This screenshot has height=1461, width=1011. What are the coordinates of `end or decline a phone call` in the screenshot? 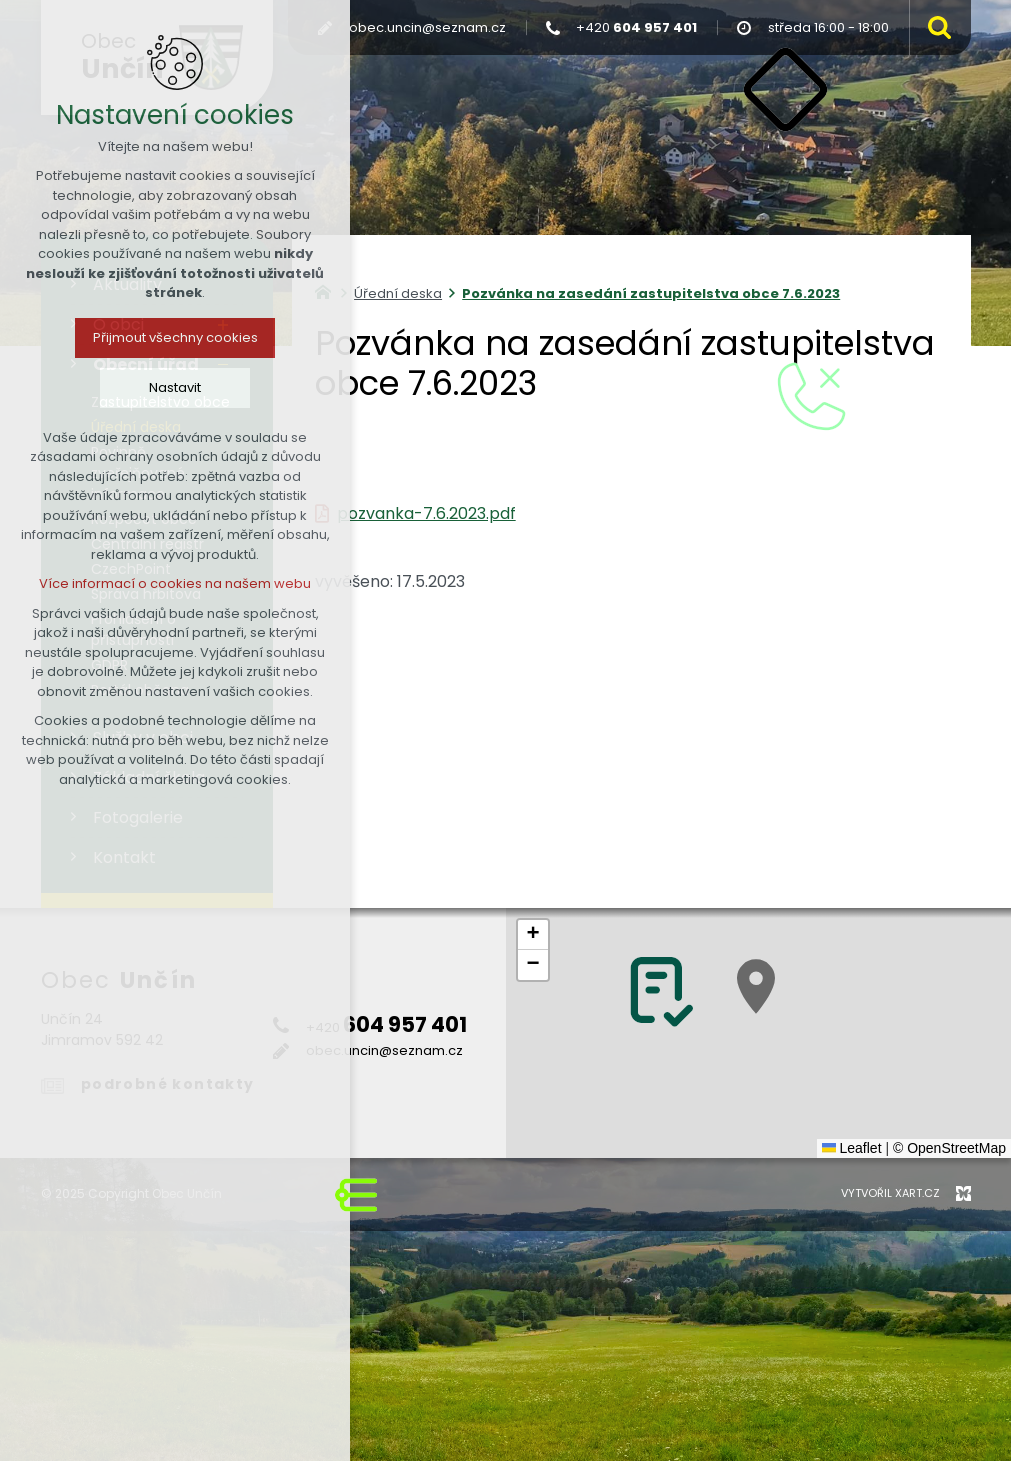 It's located at (813, 395).